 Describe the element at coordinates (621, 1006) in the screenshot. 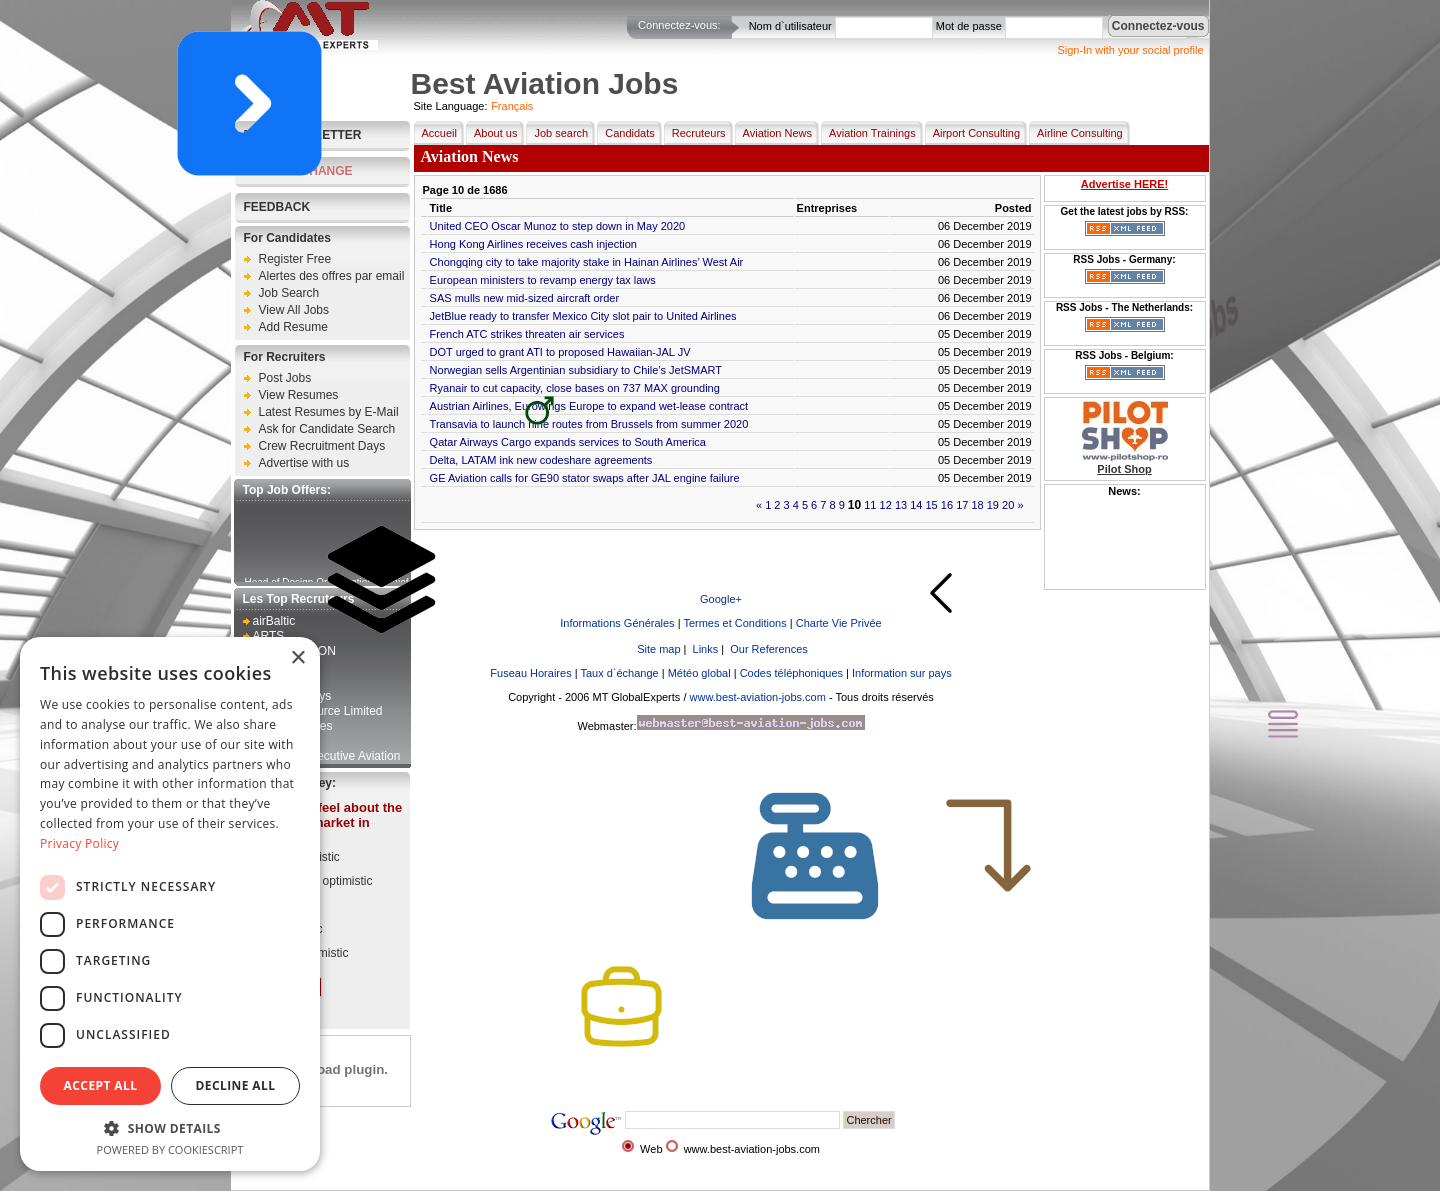

I see `access work or business documents` at that location.